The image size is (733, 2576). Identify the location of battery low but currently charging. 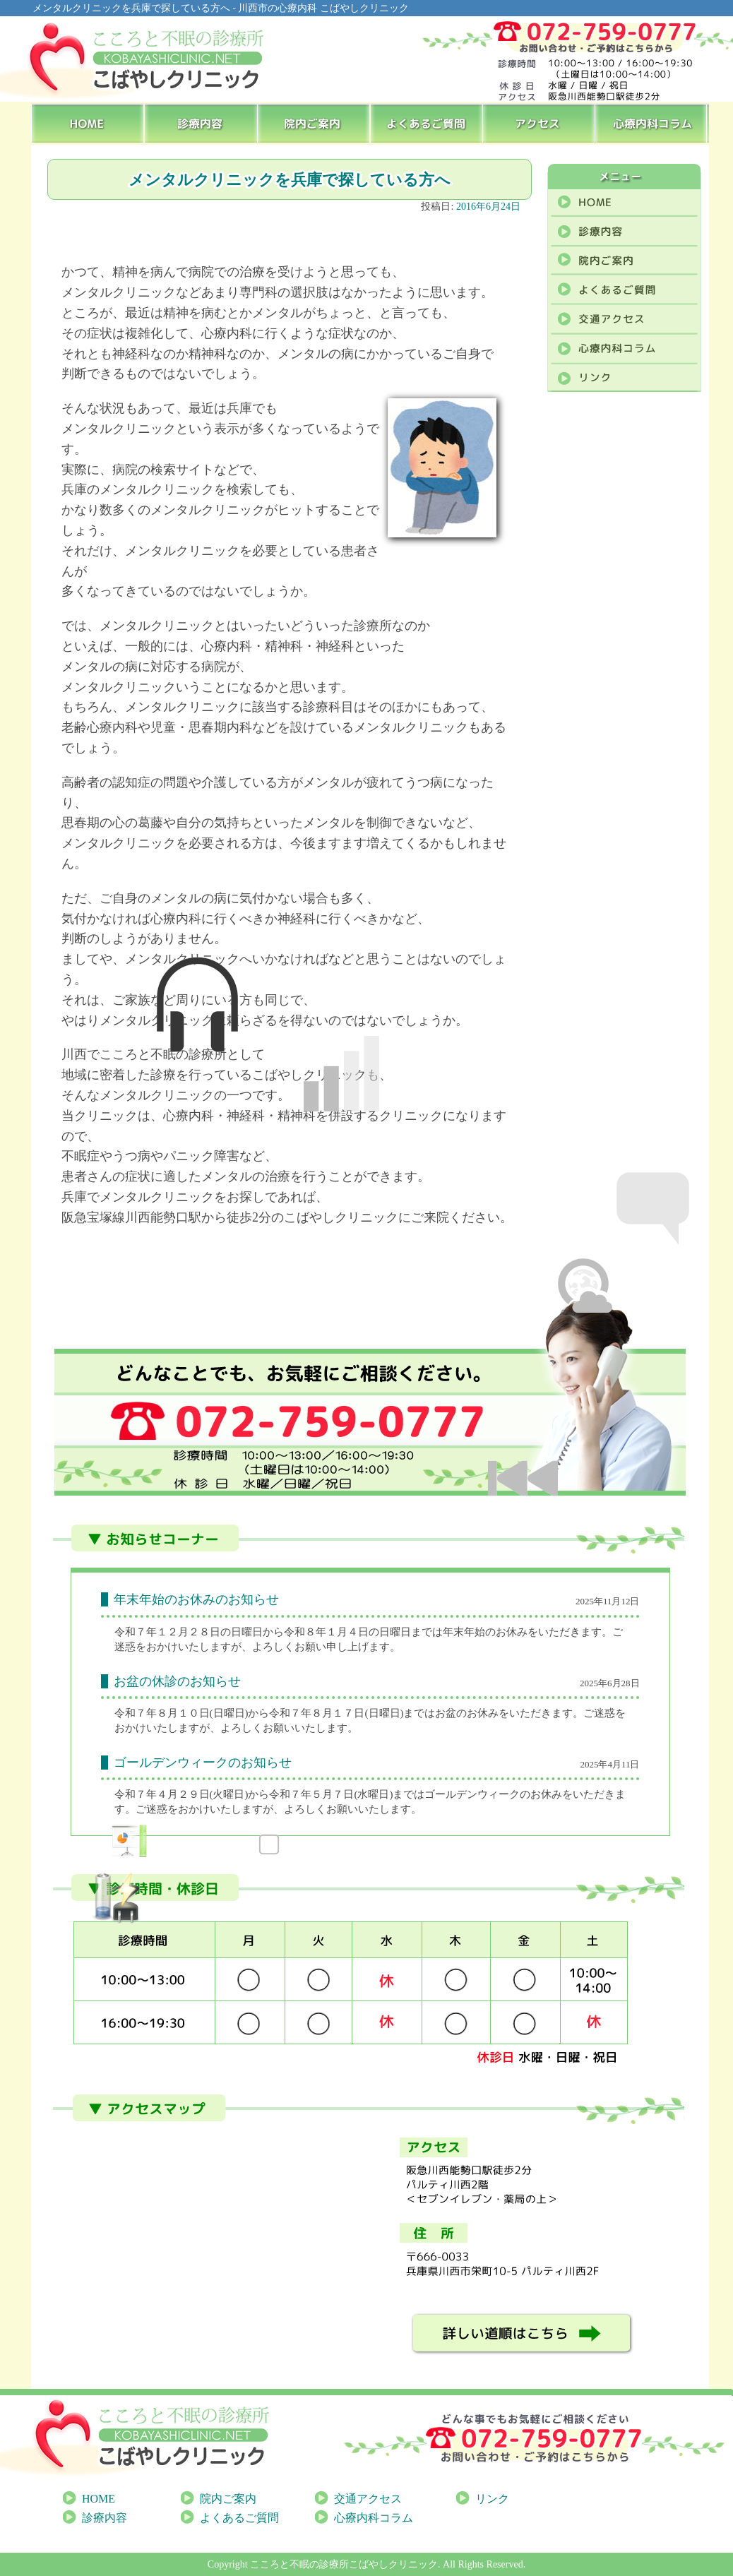
(114, 1897).